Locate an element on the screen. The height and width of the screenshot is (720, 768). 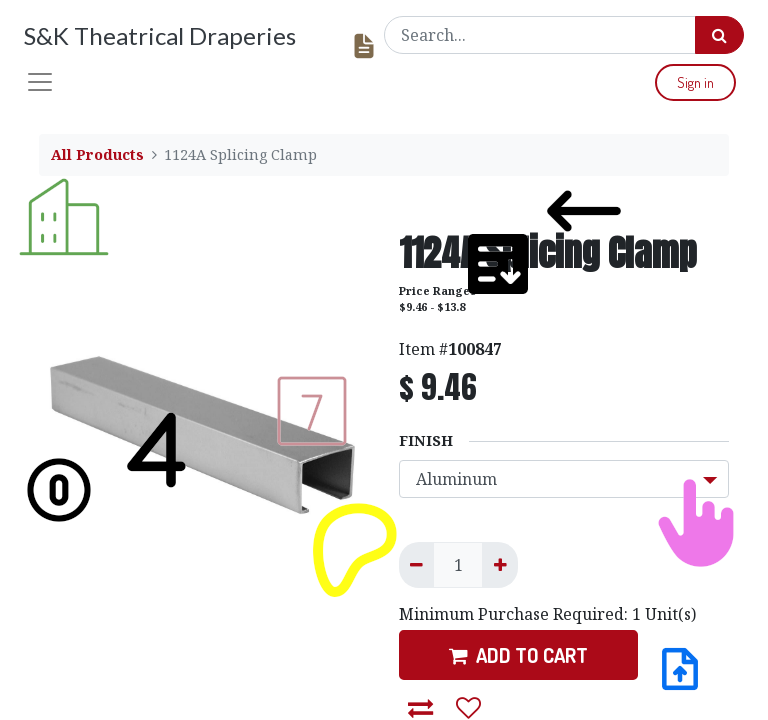
view nearby buildings or properties is located at coordinates (64, 220).